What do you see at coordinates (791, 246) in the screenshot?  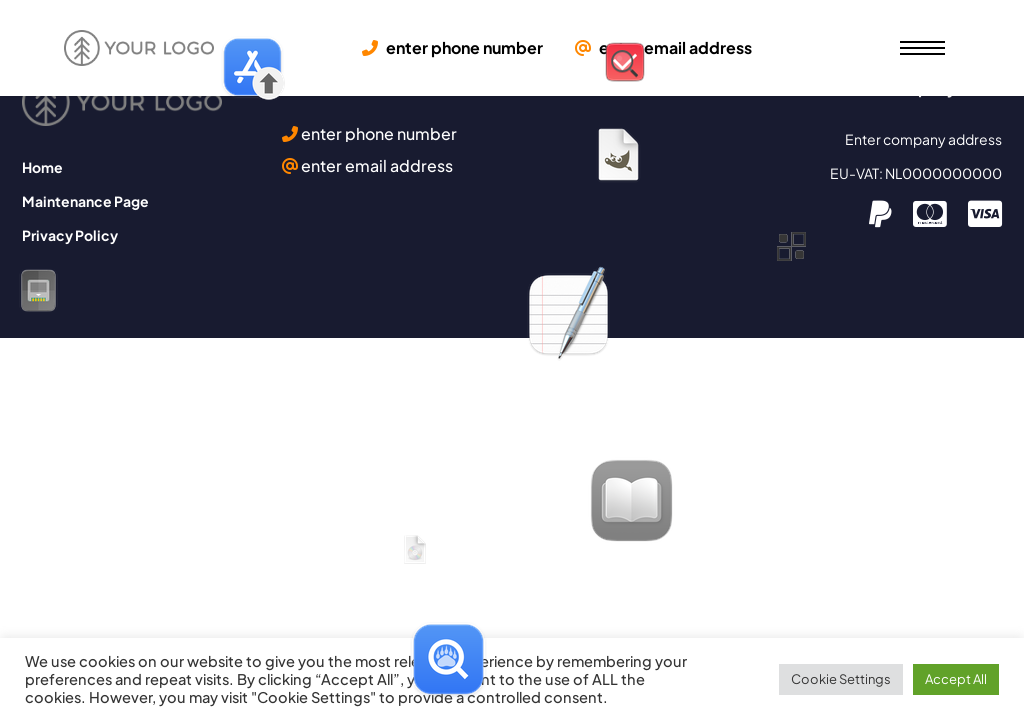 I see `launch klotski sliding block puzzle game` at bounding box center [791, 246].